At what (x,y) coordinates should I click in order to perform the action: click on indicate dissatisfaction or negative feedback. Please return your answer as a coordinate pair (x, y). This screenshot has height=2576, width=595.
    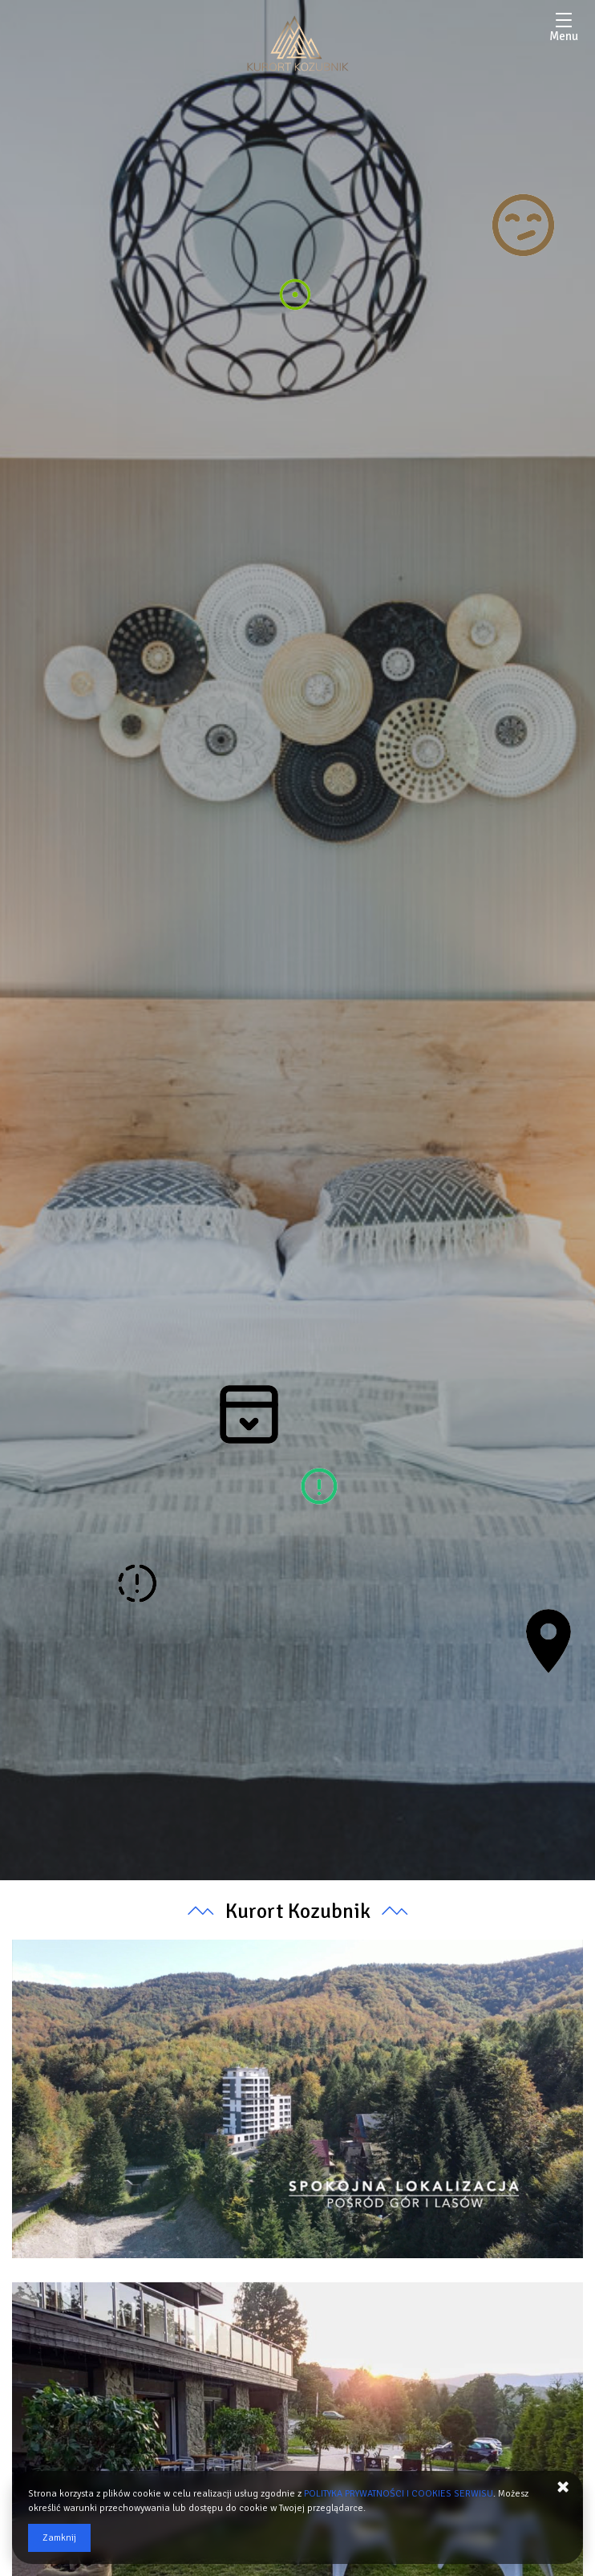
    Looking at the image, I should click on (523, 225).